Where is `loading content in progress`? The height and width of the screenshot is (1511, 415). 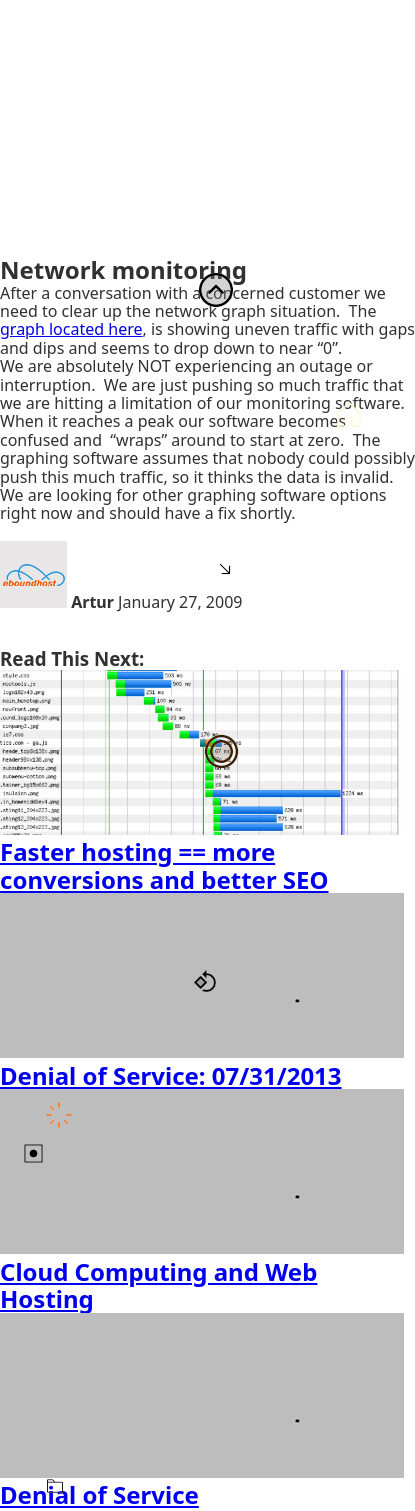 loading content in progress is located at coordinates (59, 1115).